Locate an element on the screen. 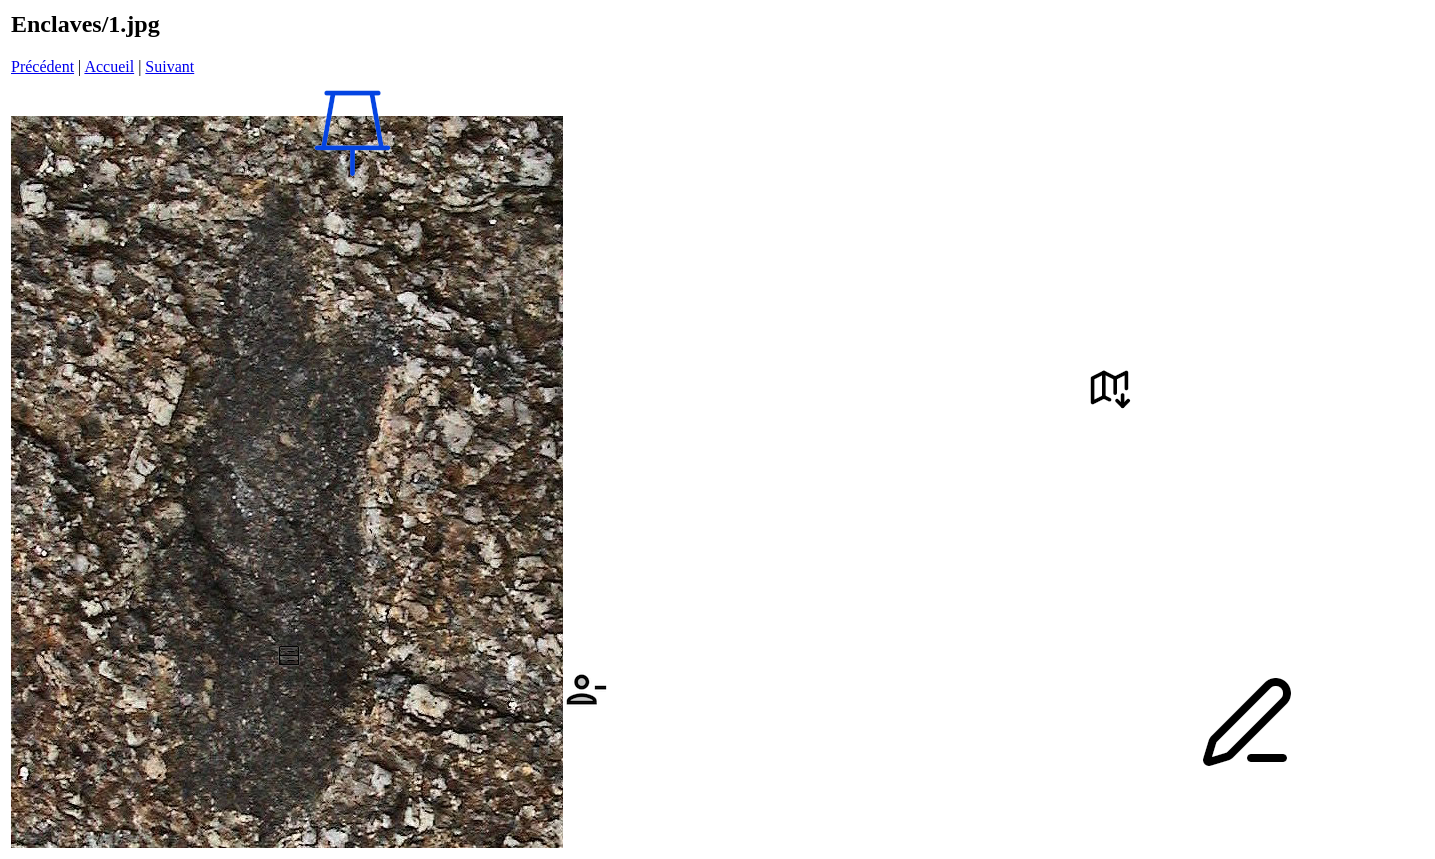 Image resolution: width=1435 pixels, height=859 pixels. edit text or content is located at coordinates (1247, 722).